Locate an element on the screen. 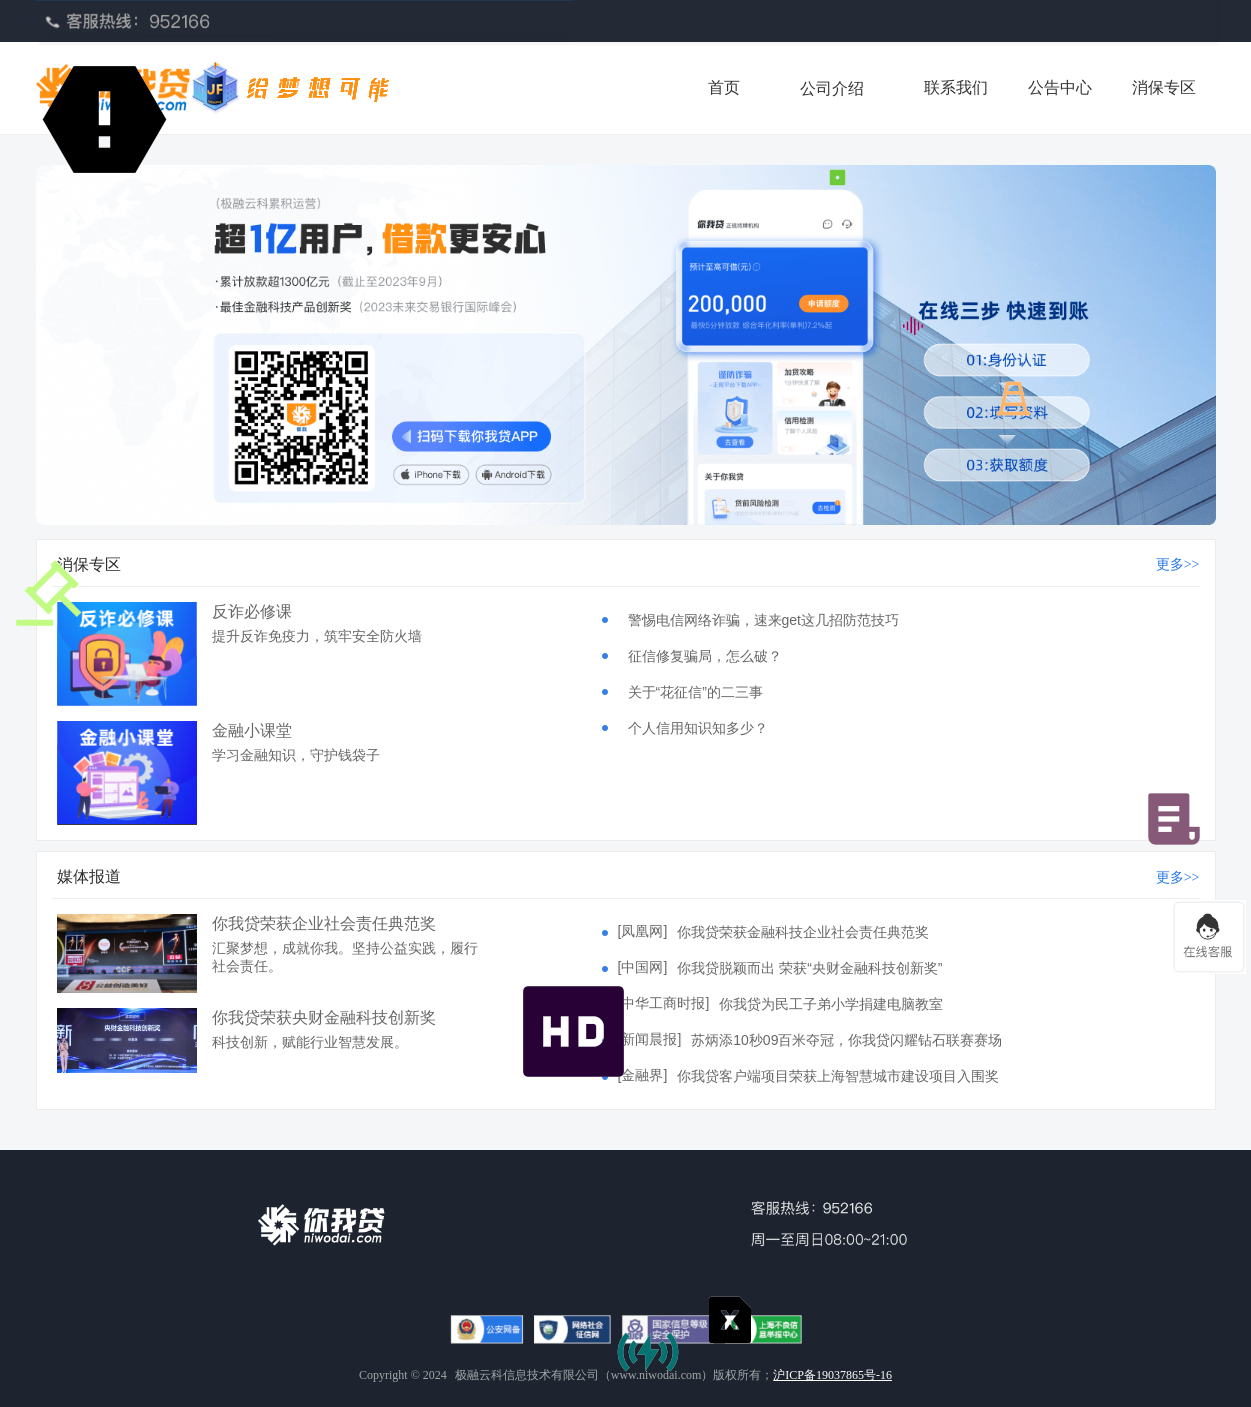 The width and height of the screenshot is (1251, 1407). roll the dice or generate a random result is located at coordinates (837, 177).